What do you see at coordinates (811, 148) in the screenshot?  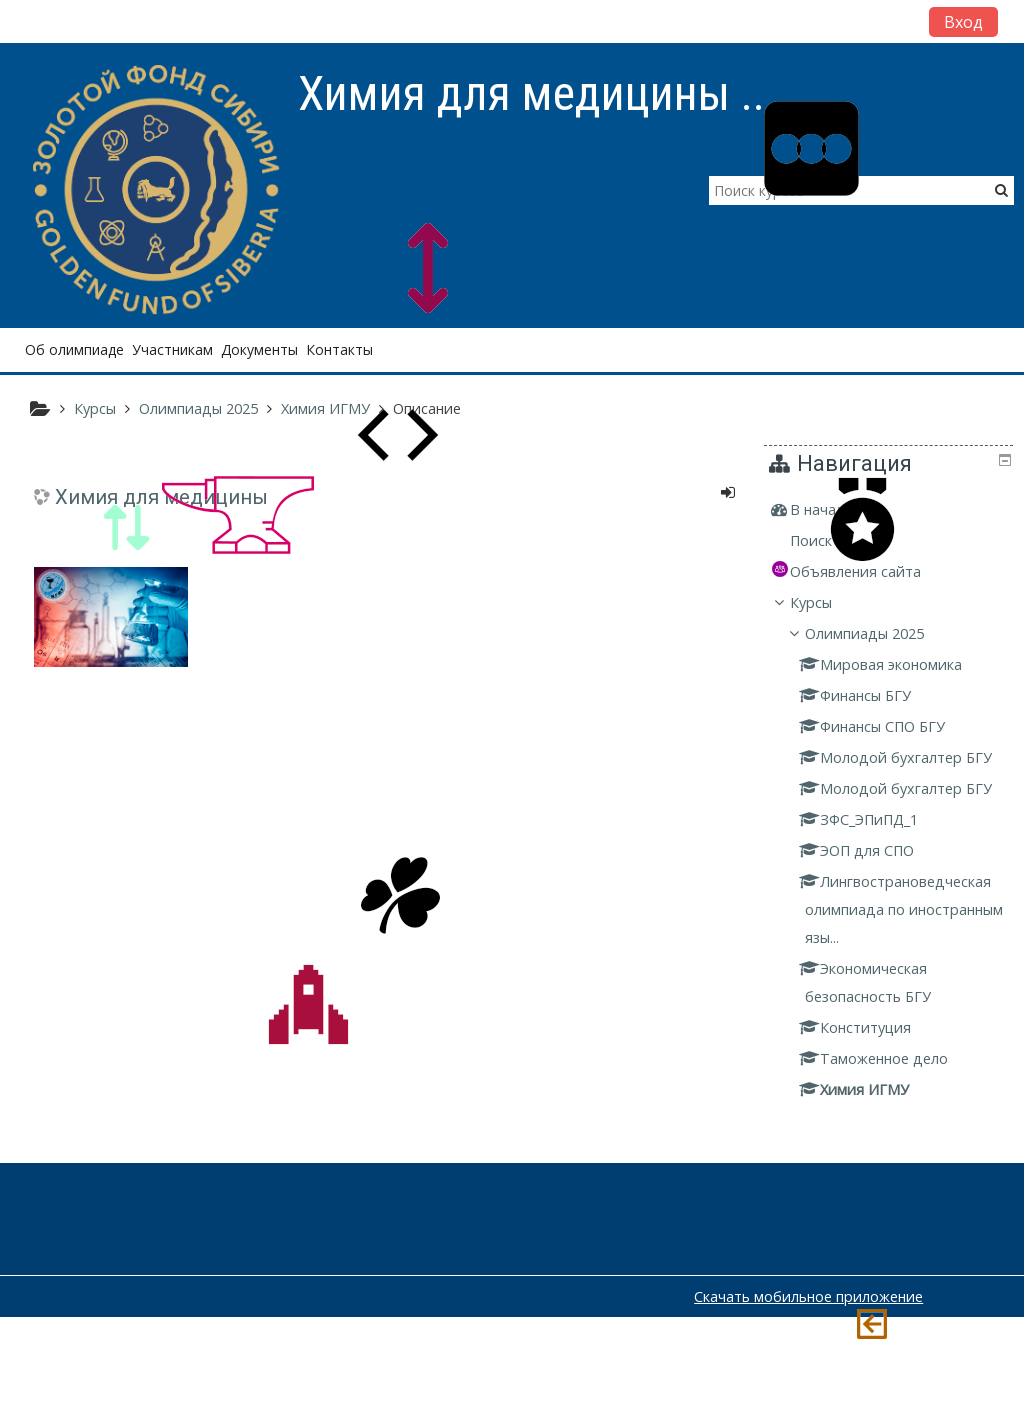 I see `open the Letterboxd app` at bounding box center [811, 148].